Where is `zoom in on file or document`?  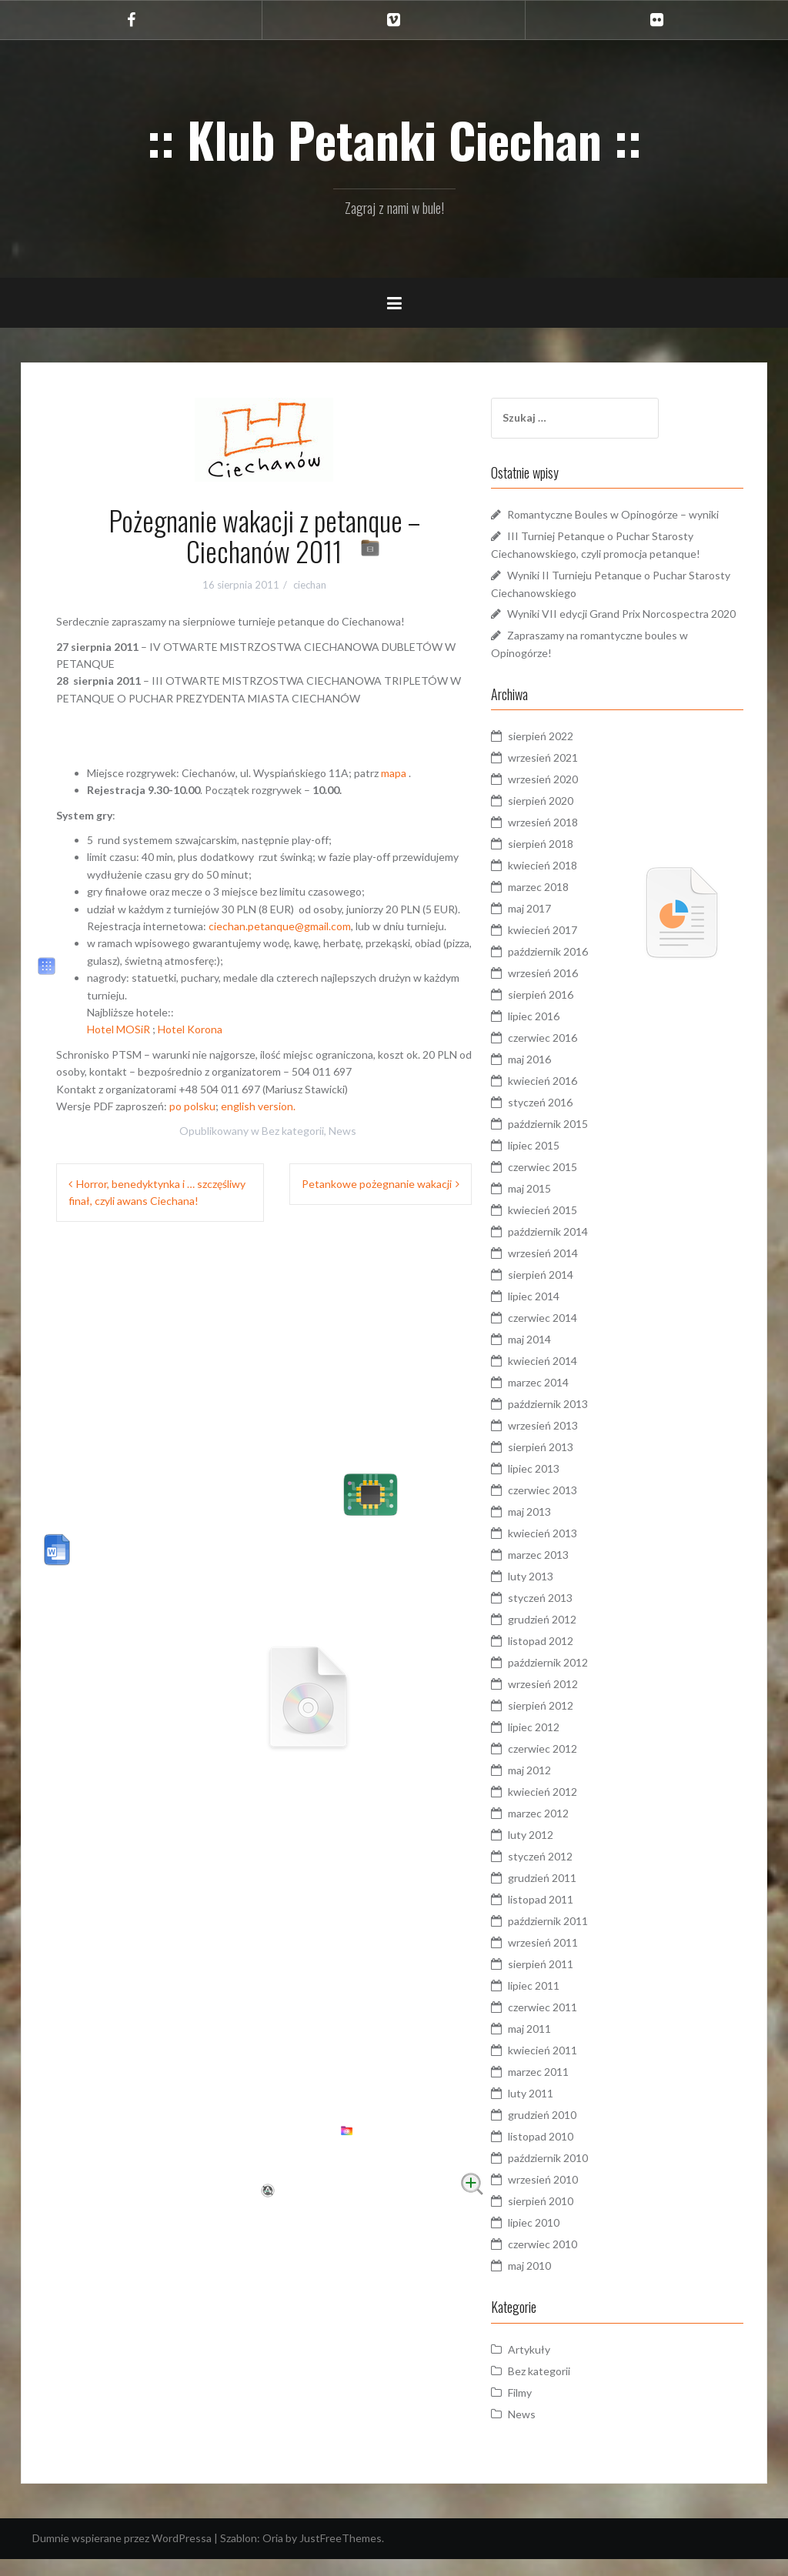
zoom in on file or document is located at coordinates (472, 2184).